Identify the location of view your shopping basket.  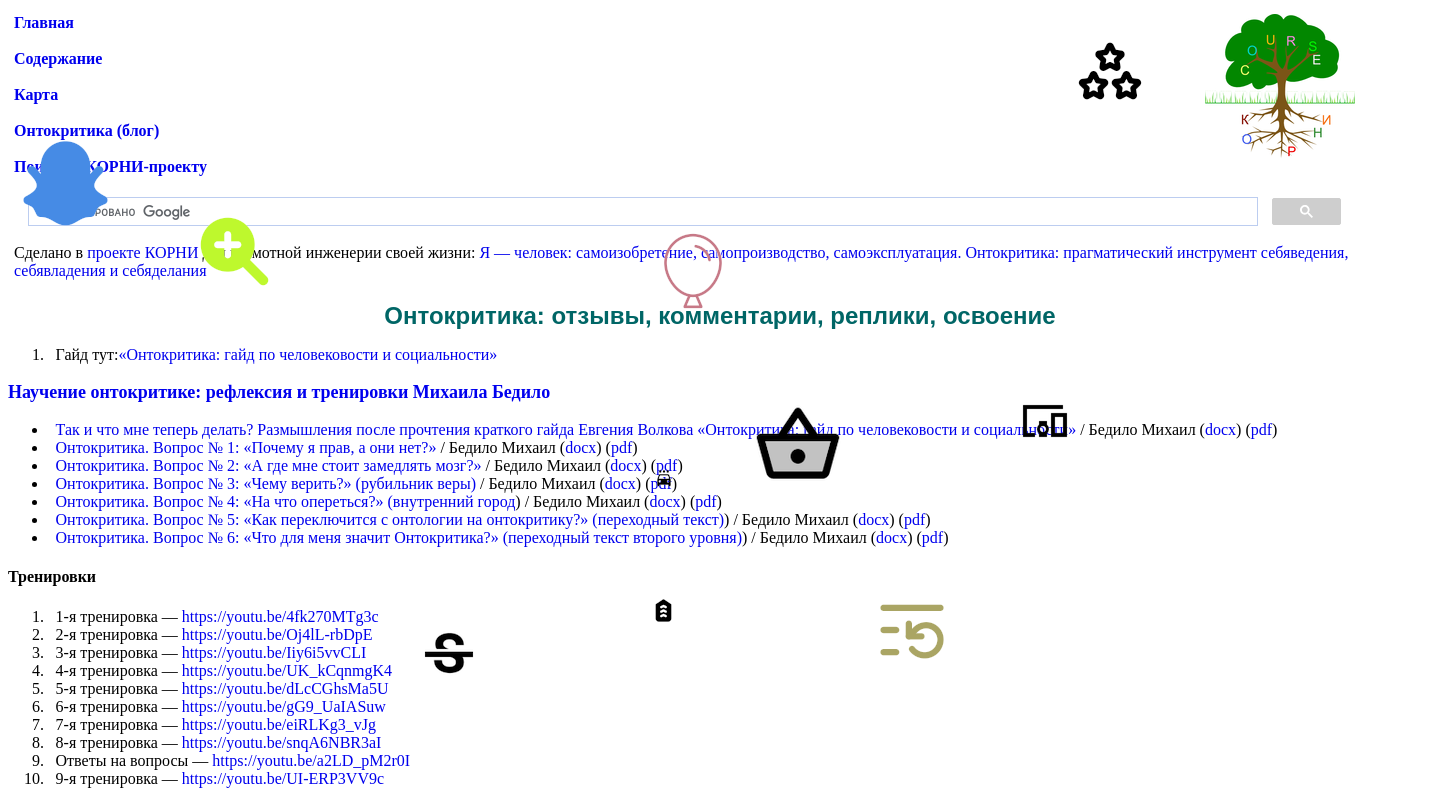
(798, 445).